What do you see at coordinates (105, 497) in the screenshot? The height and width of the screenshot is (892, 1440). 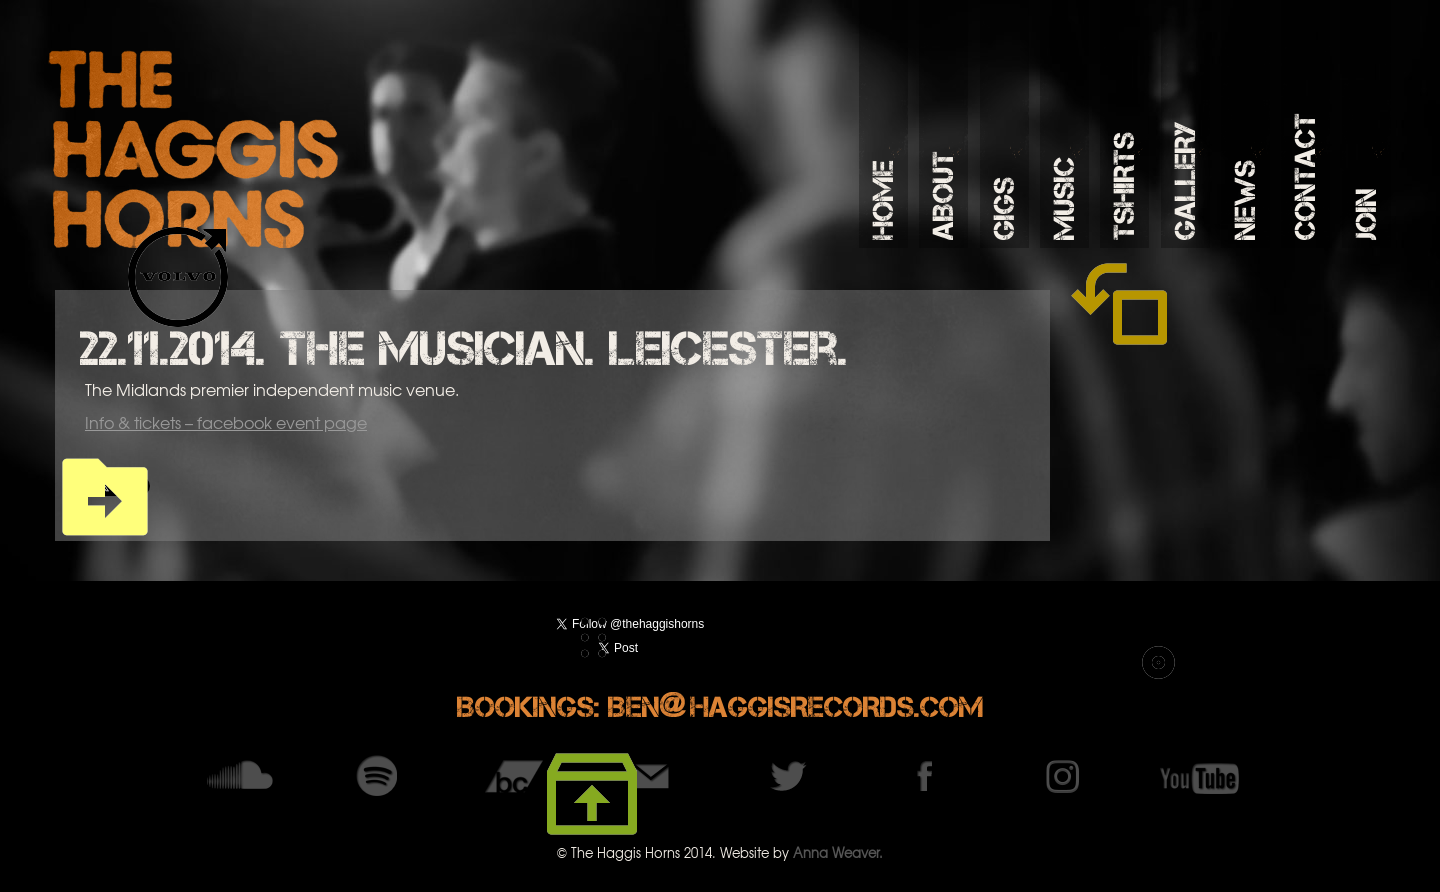 I see `move files to another folder` at bounding box center [105, 497].